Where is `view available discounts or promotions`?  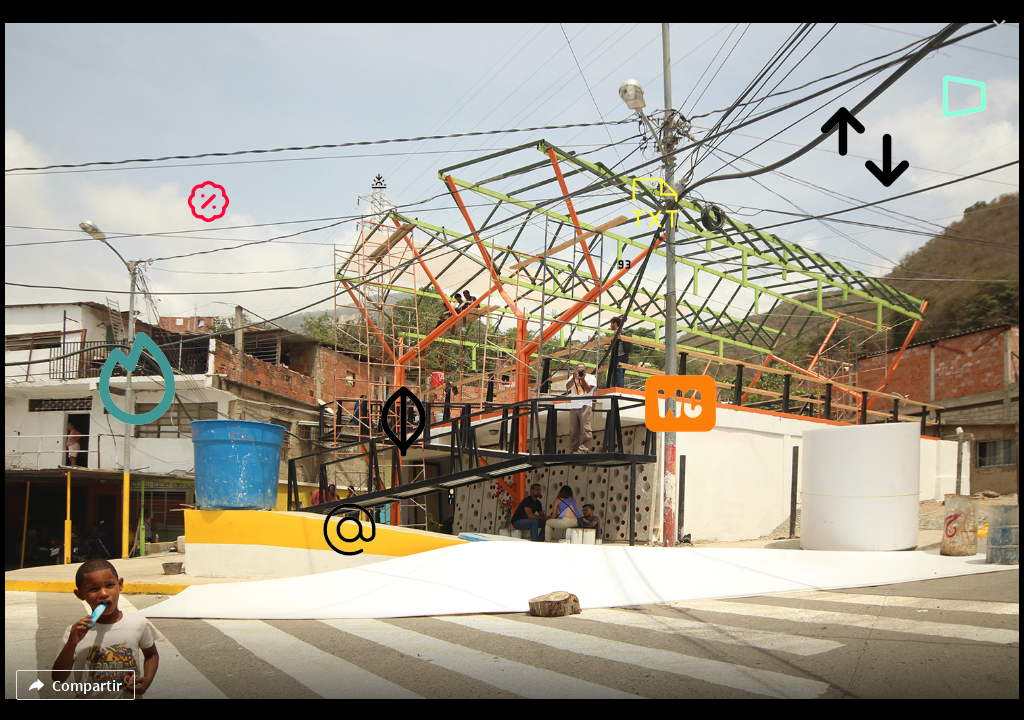 view available discounts or promotions is located at coordinates (208, 201).